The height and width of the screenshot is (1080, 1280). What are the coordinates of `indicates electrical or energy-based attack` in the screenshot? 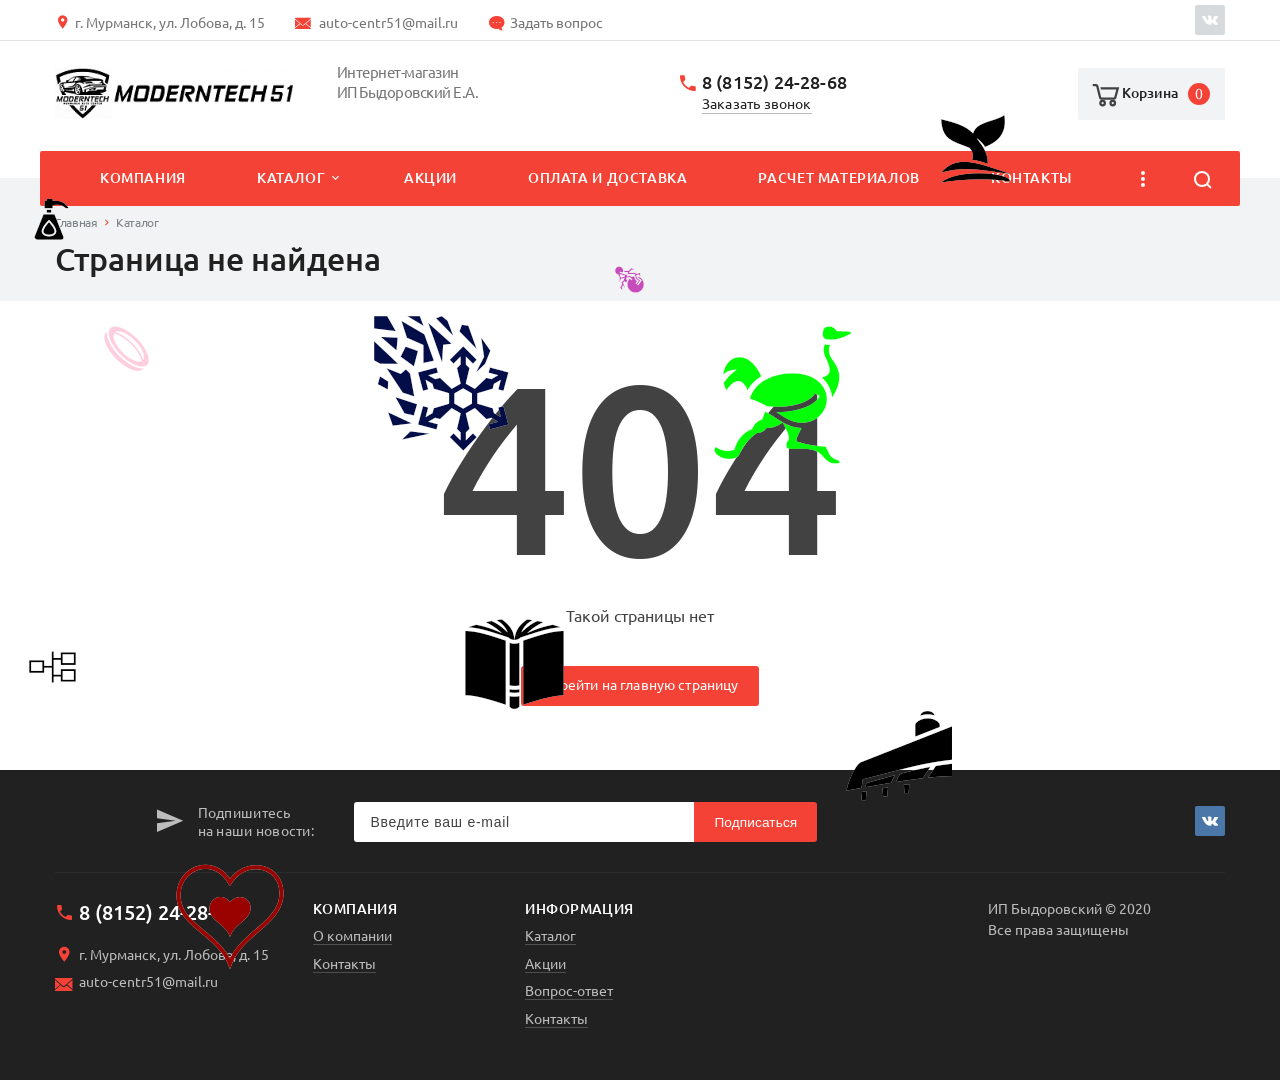 It's located at (629, 279).